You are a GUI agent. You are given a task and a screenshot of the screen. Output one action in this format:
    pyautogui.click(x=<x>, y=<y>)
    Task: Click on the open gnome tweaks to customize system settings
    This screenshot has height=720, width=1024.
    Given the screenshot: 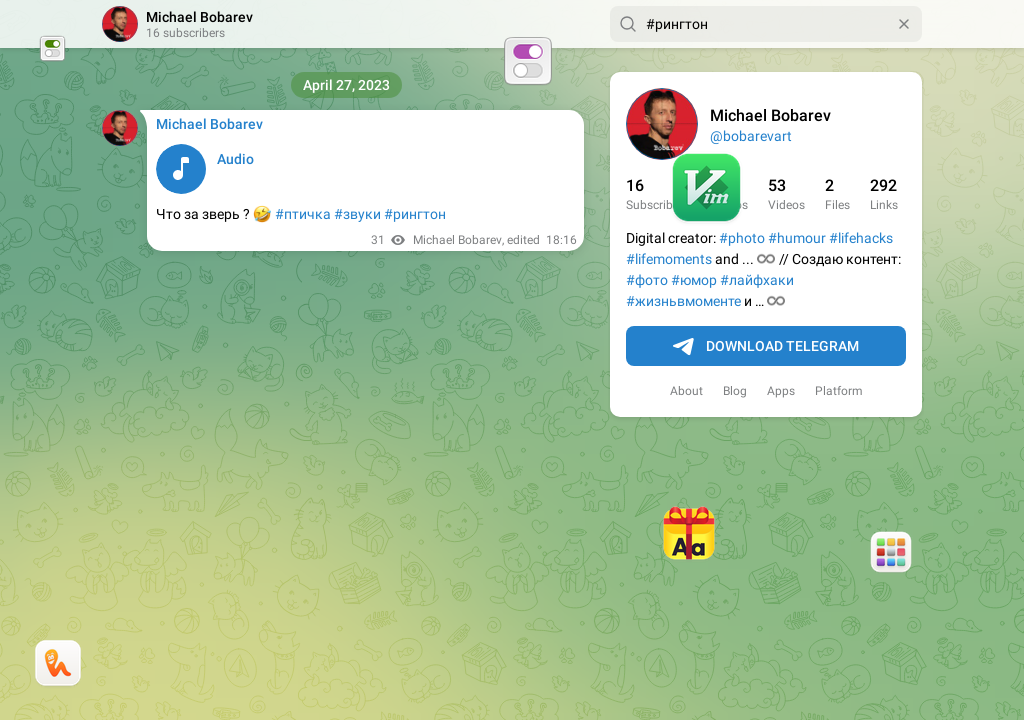 What is the action you would take?
    pyautogui.click(x=52, y=48)
    